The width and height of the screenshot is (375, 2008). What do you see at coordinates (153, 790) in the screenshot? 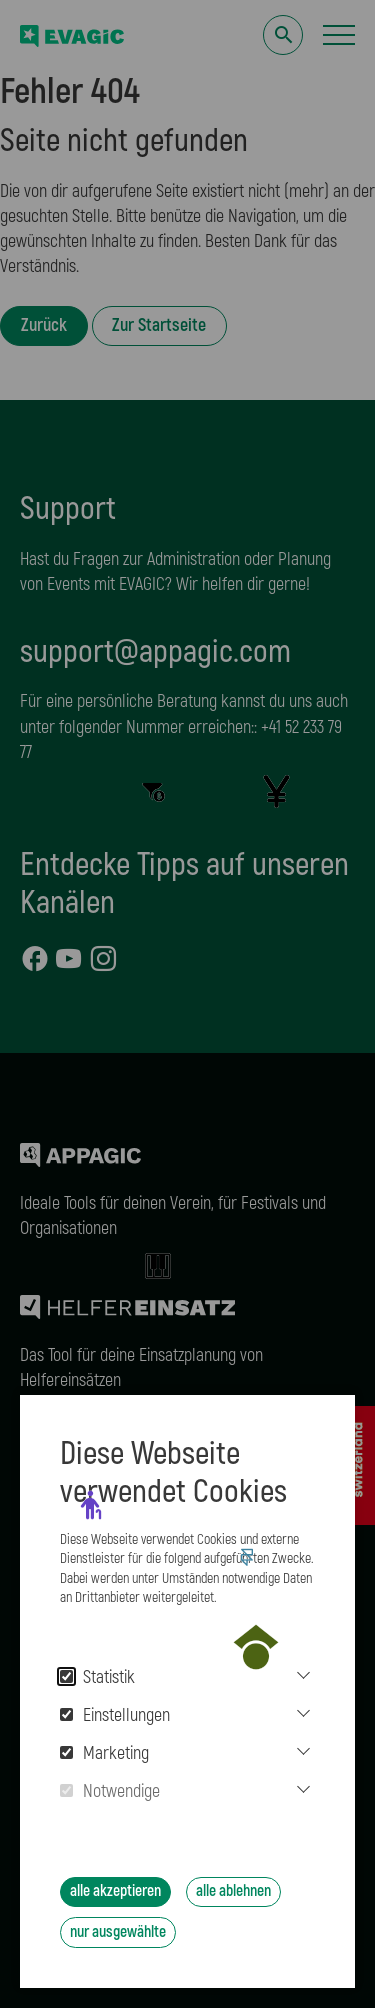
I see `filter results by price or cost` at bounding box center [153, 790].